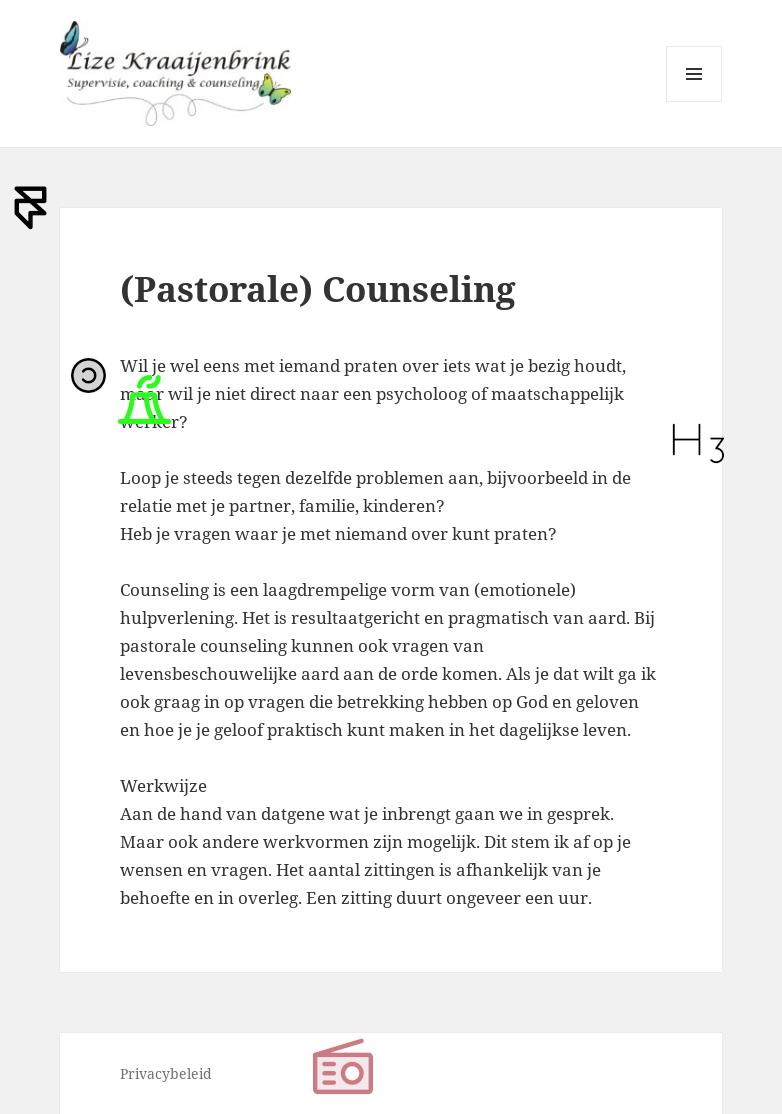 Image resolution: width=782 pixels, height=1114 pixels. Describe the element at coordinates (695, 442) in the screenshot. I see `format text as heading level 3` at that location.